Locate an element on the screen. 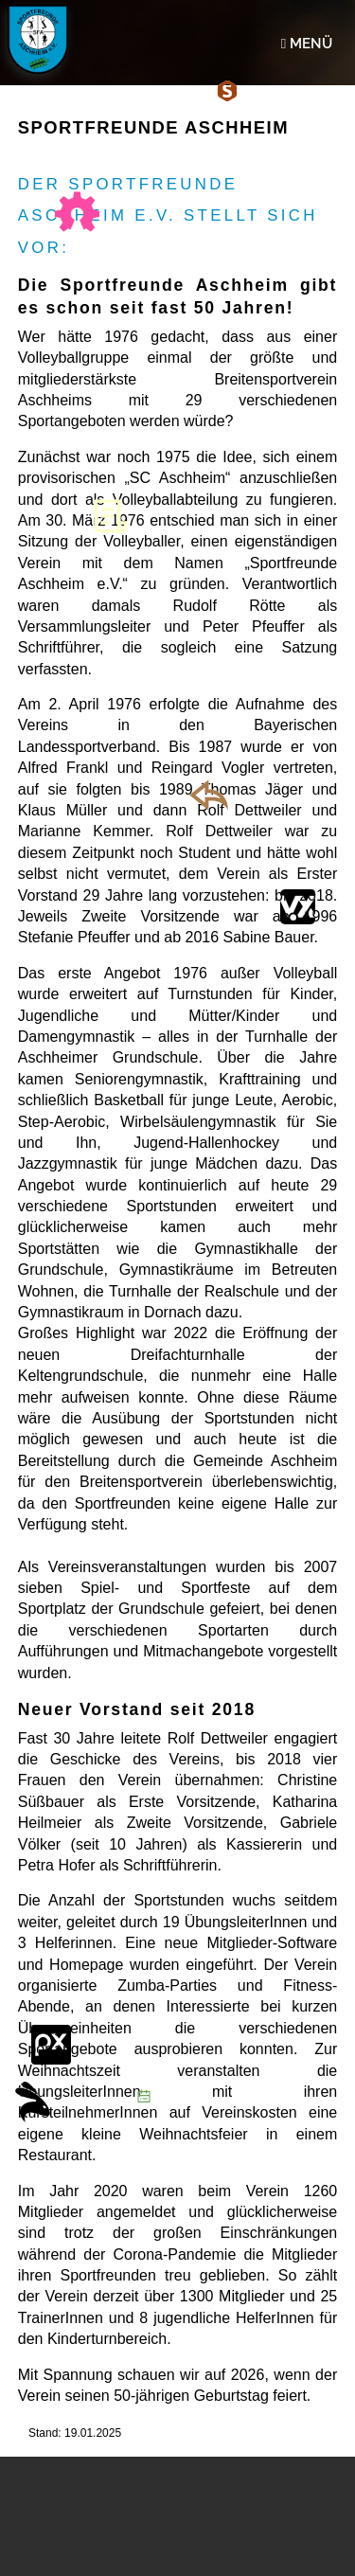  view calendar tasks and to-dos is located at coordinates (144, 2097).